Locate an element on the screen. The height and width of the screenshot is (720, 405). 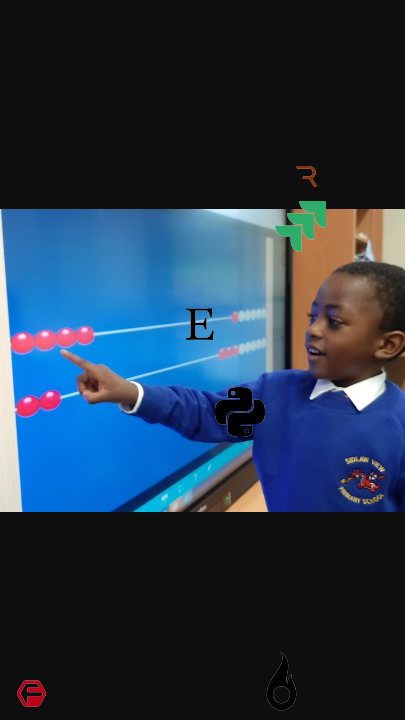
sparkpost email delivery service logo is located at coordinates (281, 681).